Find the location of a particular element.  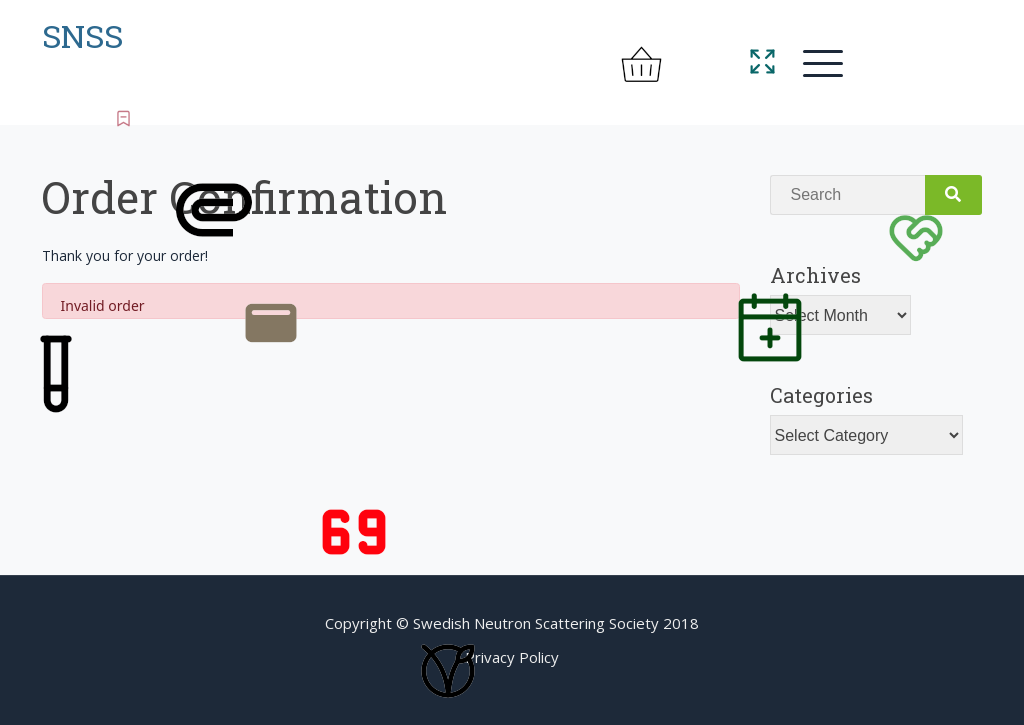

remove from saved bookmarks is located at coordinates (123, 118).